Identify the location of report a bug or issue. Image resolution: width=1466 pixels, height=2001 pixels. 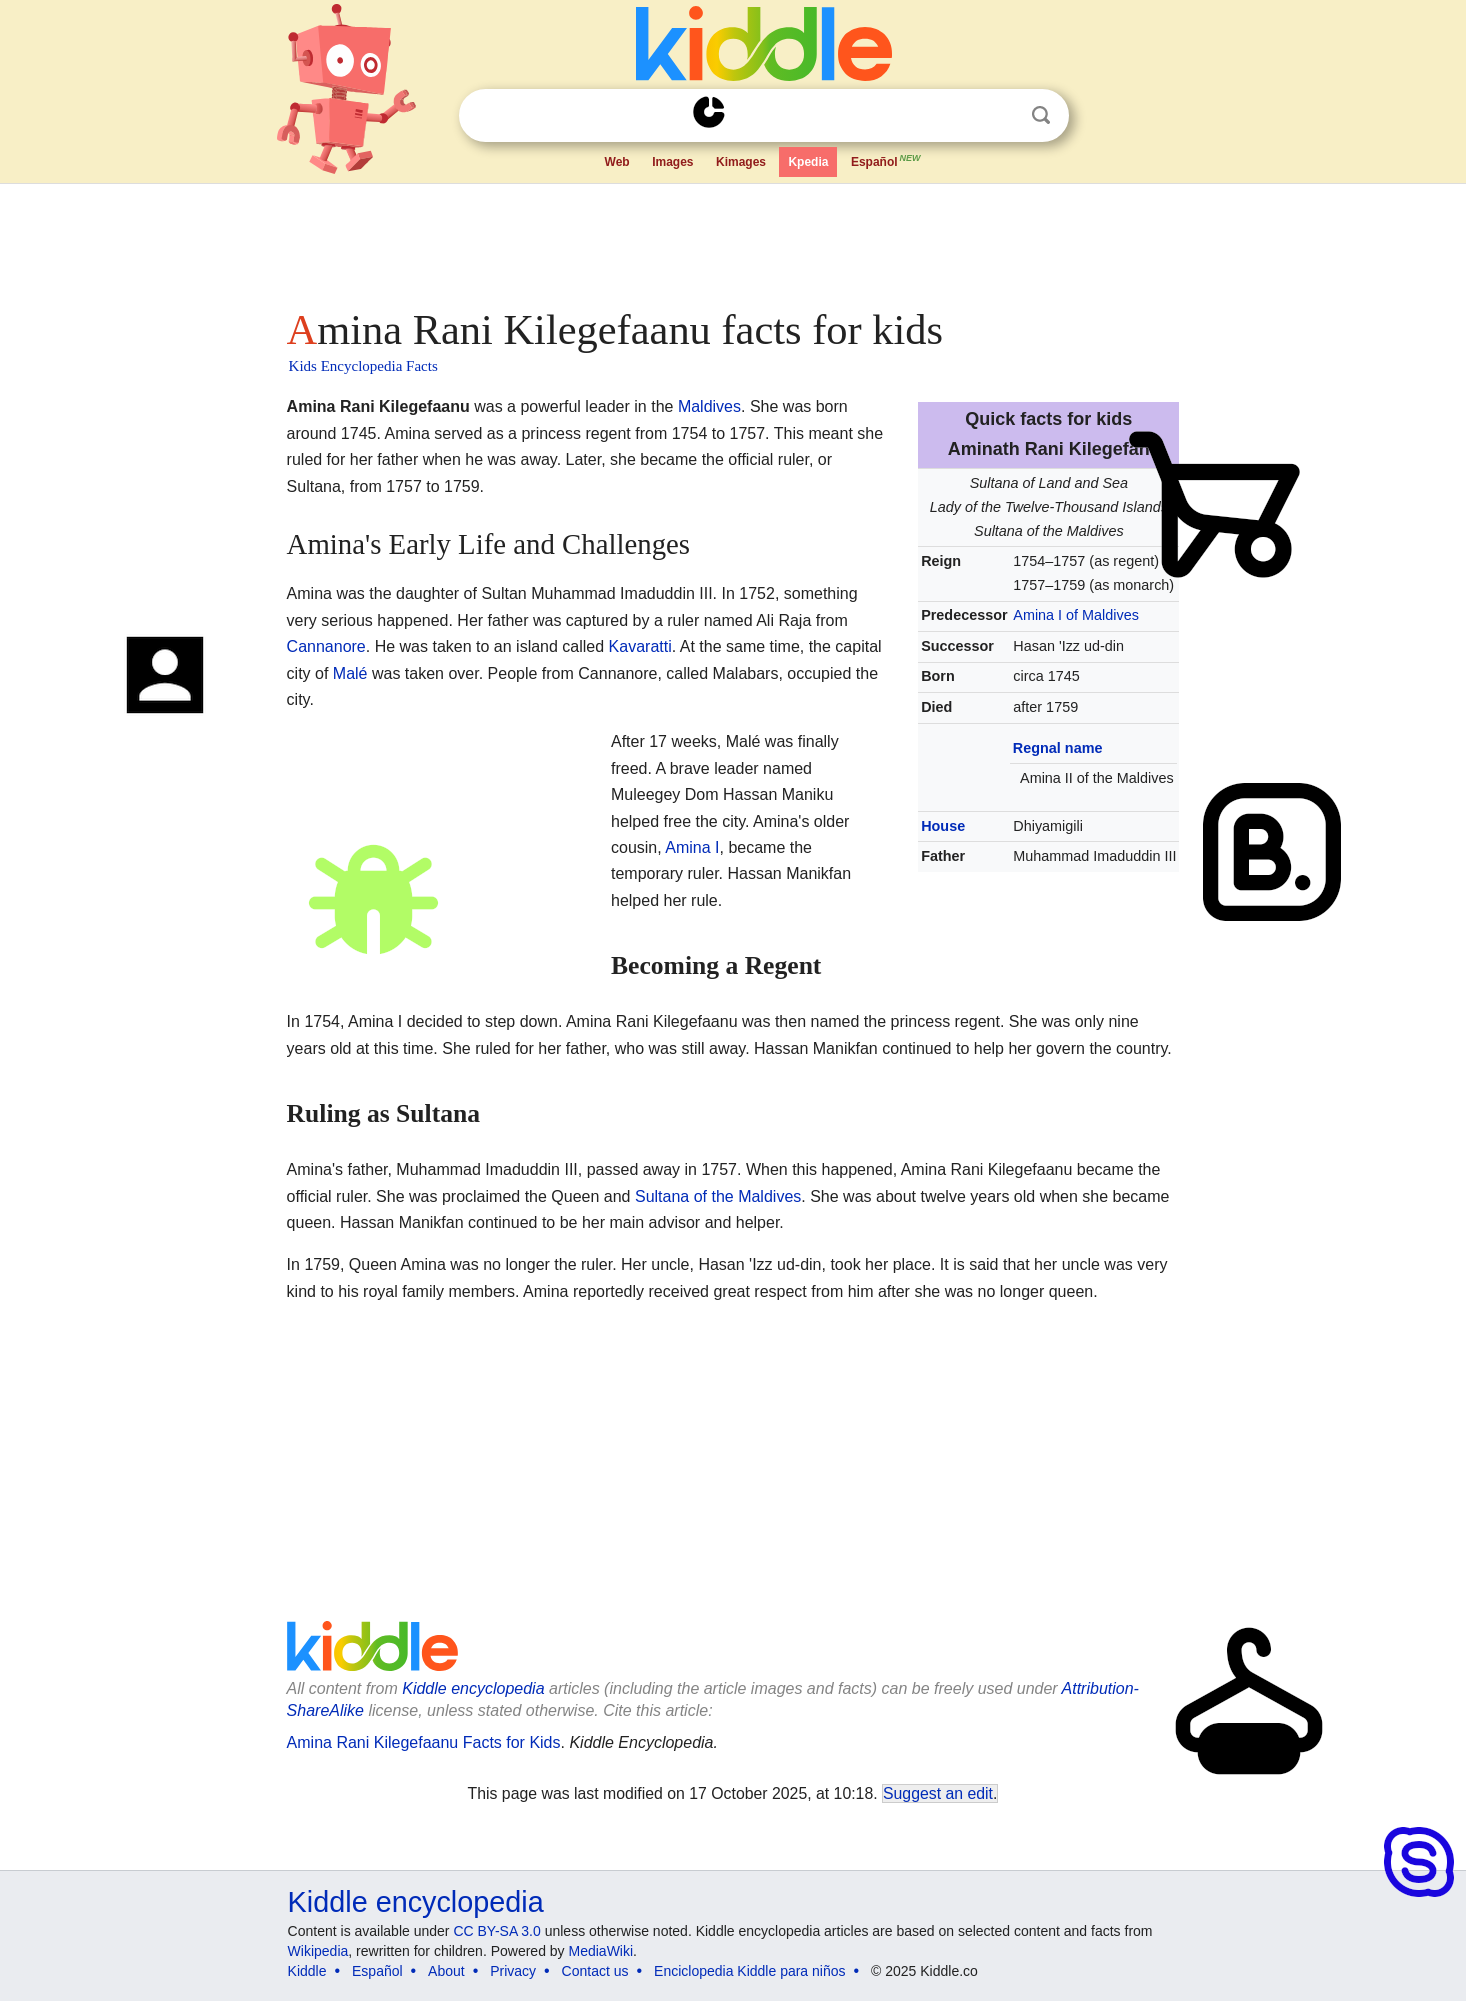
(373, 896).